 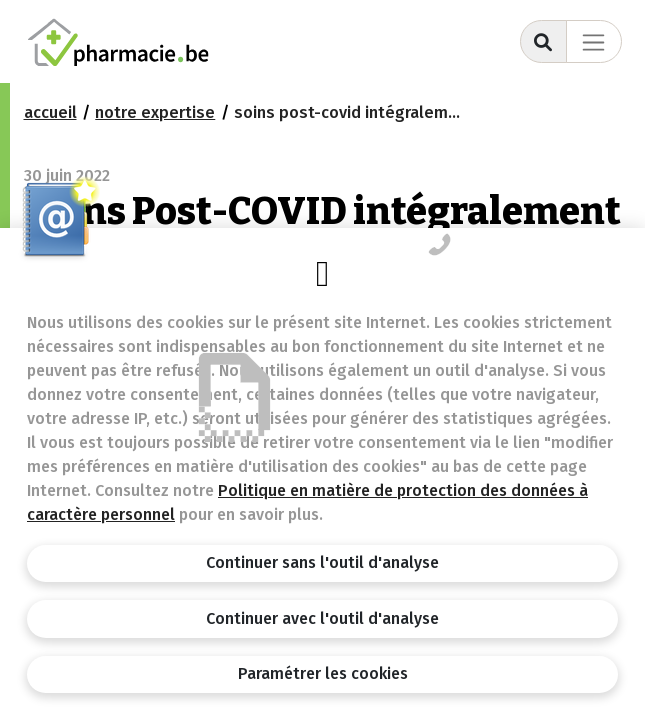 What do you see at coordinates (277, 476) in the screenshot?
I see `manage online accounts and connected services` at bounding box center [277, 476].